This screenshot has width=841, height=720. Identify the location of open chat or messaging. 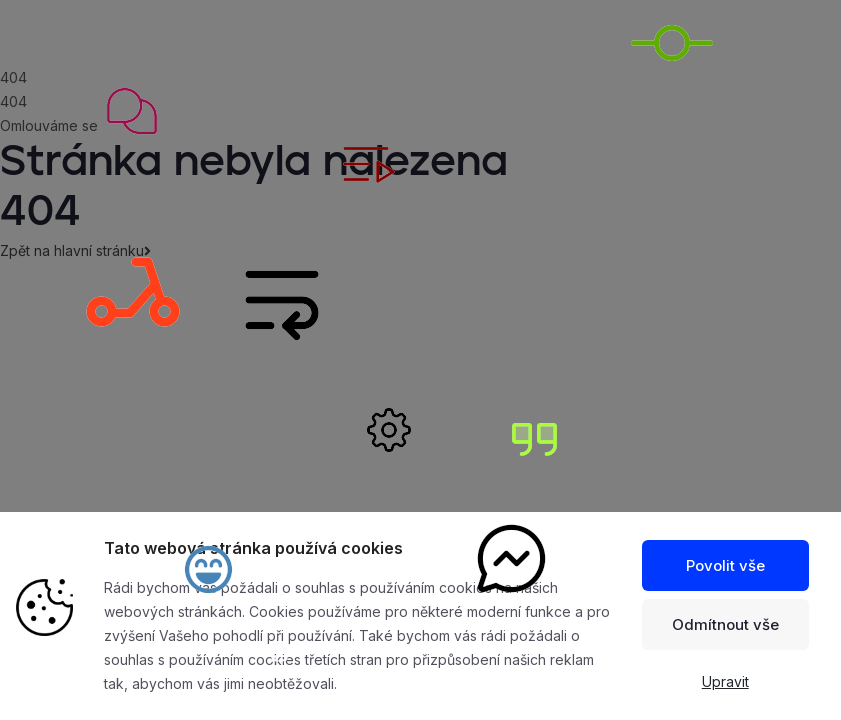
(132, 111).